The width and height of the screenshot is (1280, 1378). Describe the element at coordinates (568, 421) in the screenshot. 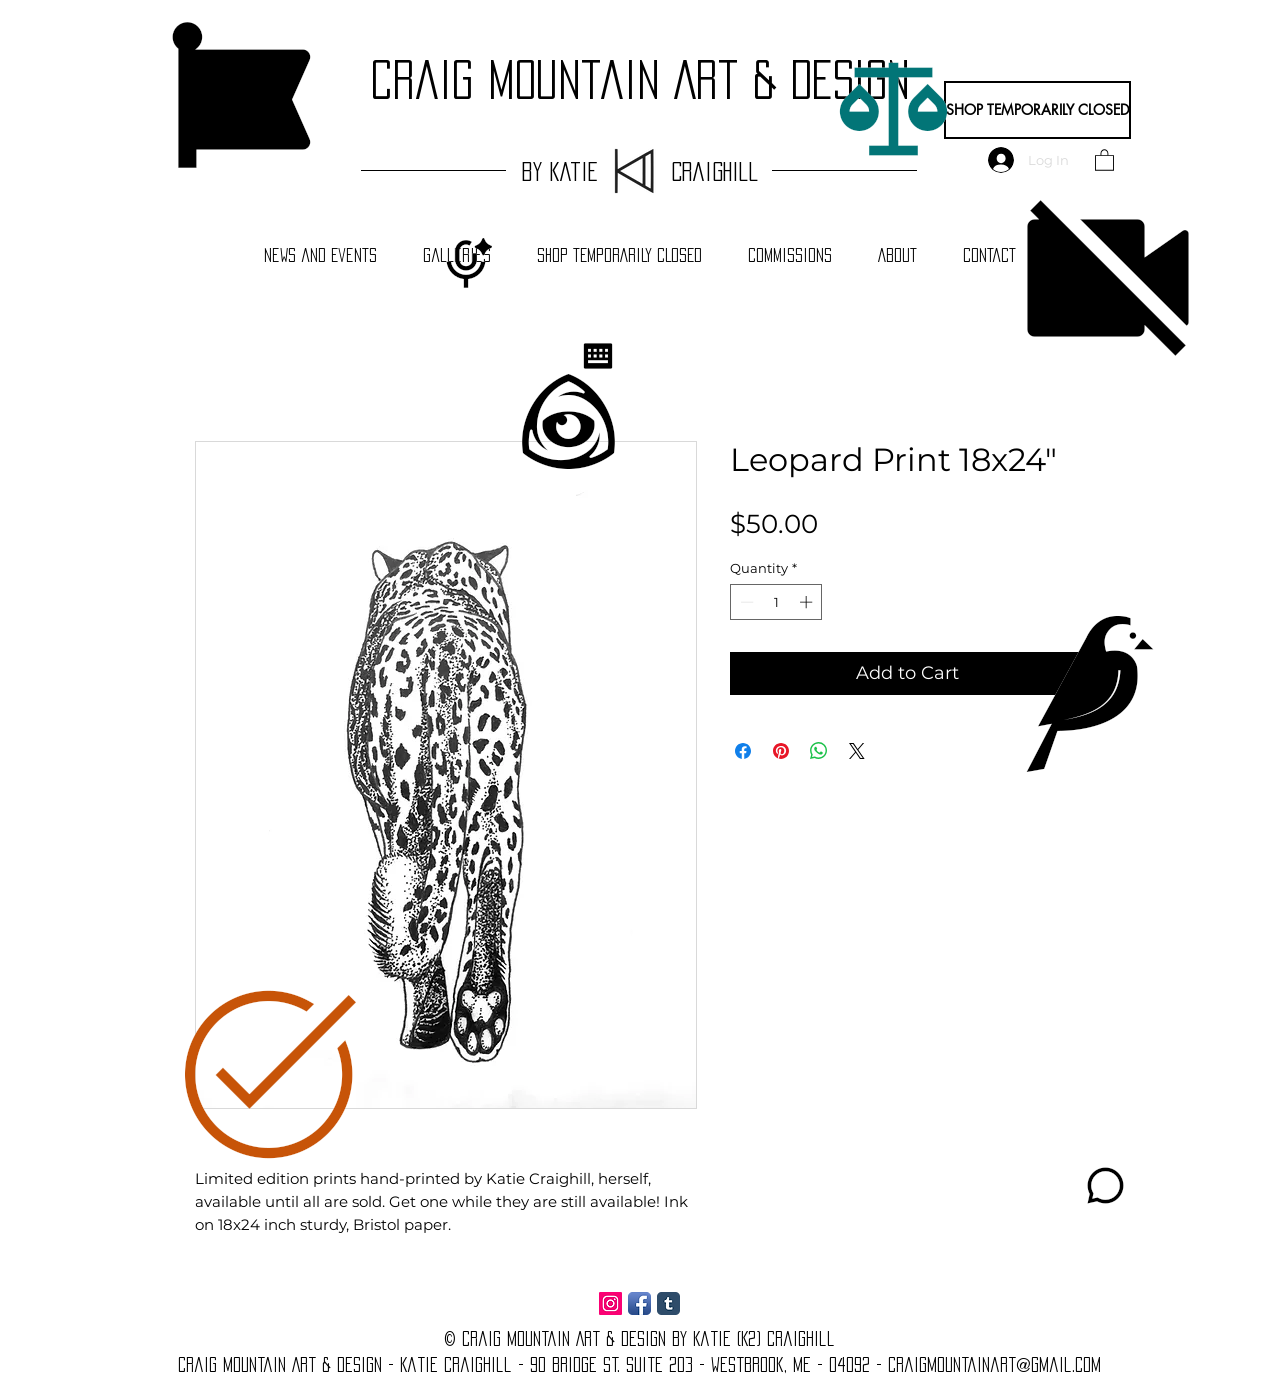

I see `visit iconfinder website` at that location.